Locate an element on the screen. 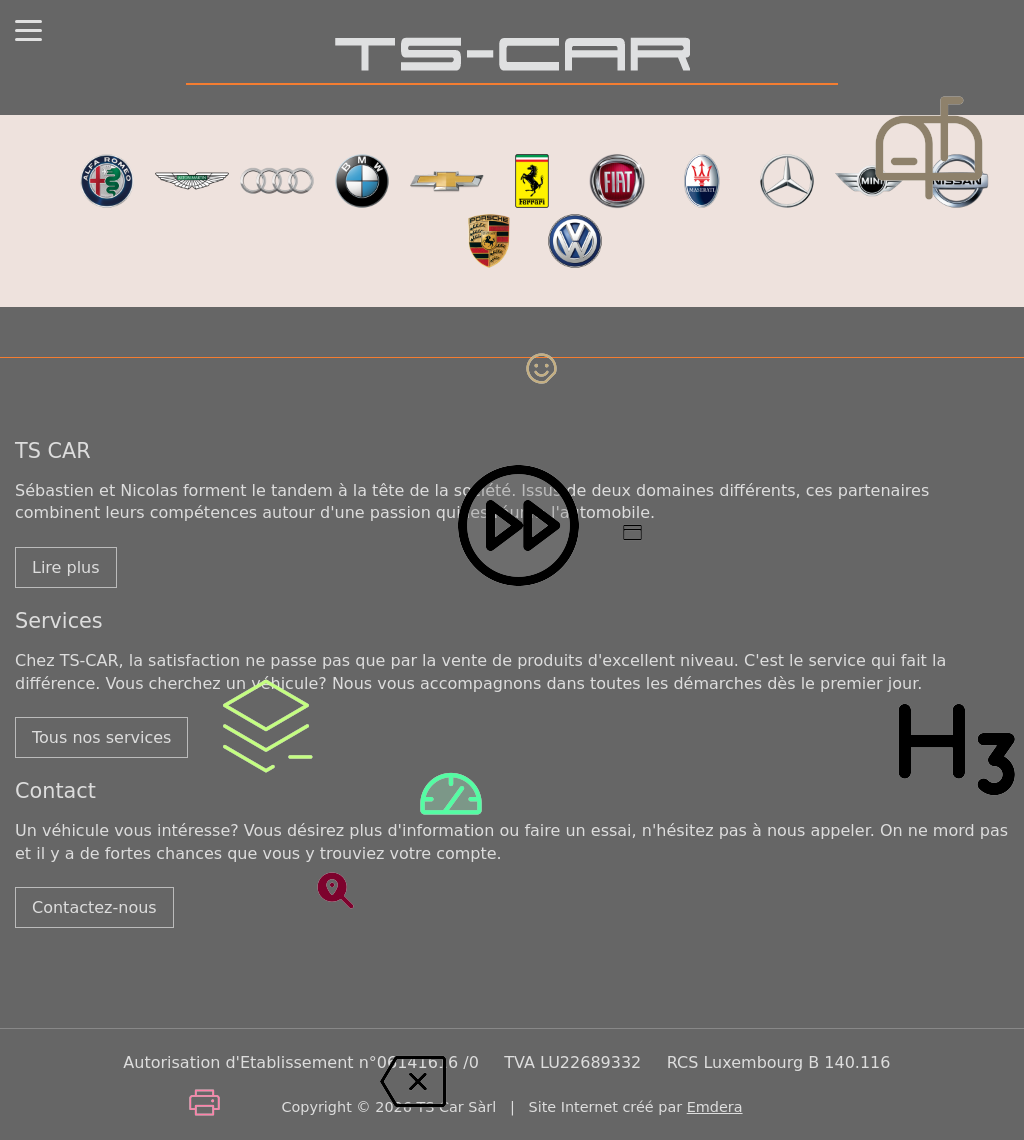 This screenshot has width=1024, height=1140. search for a location on the map is located at coordinates (335, 890).